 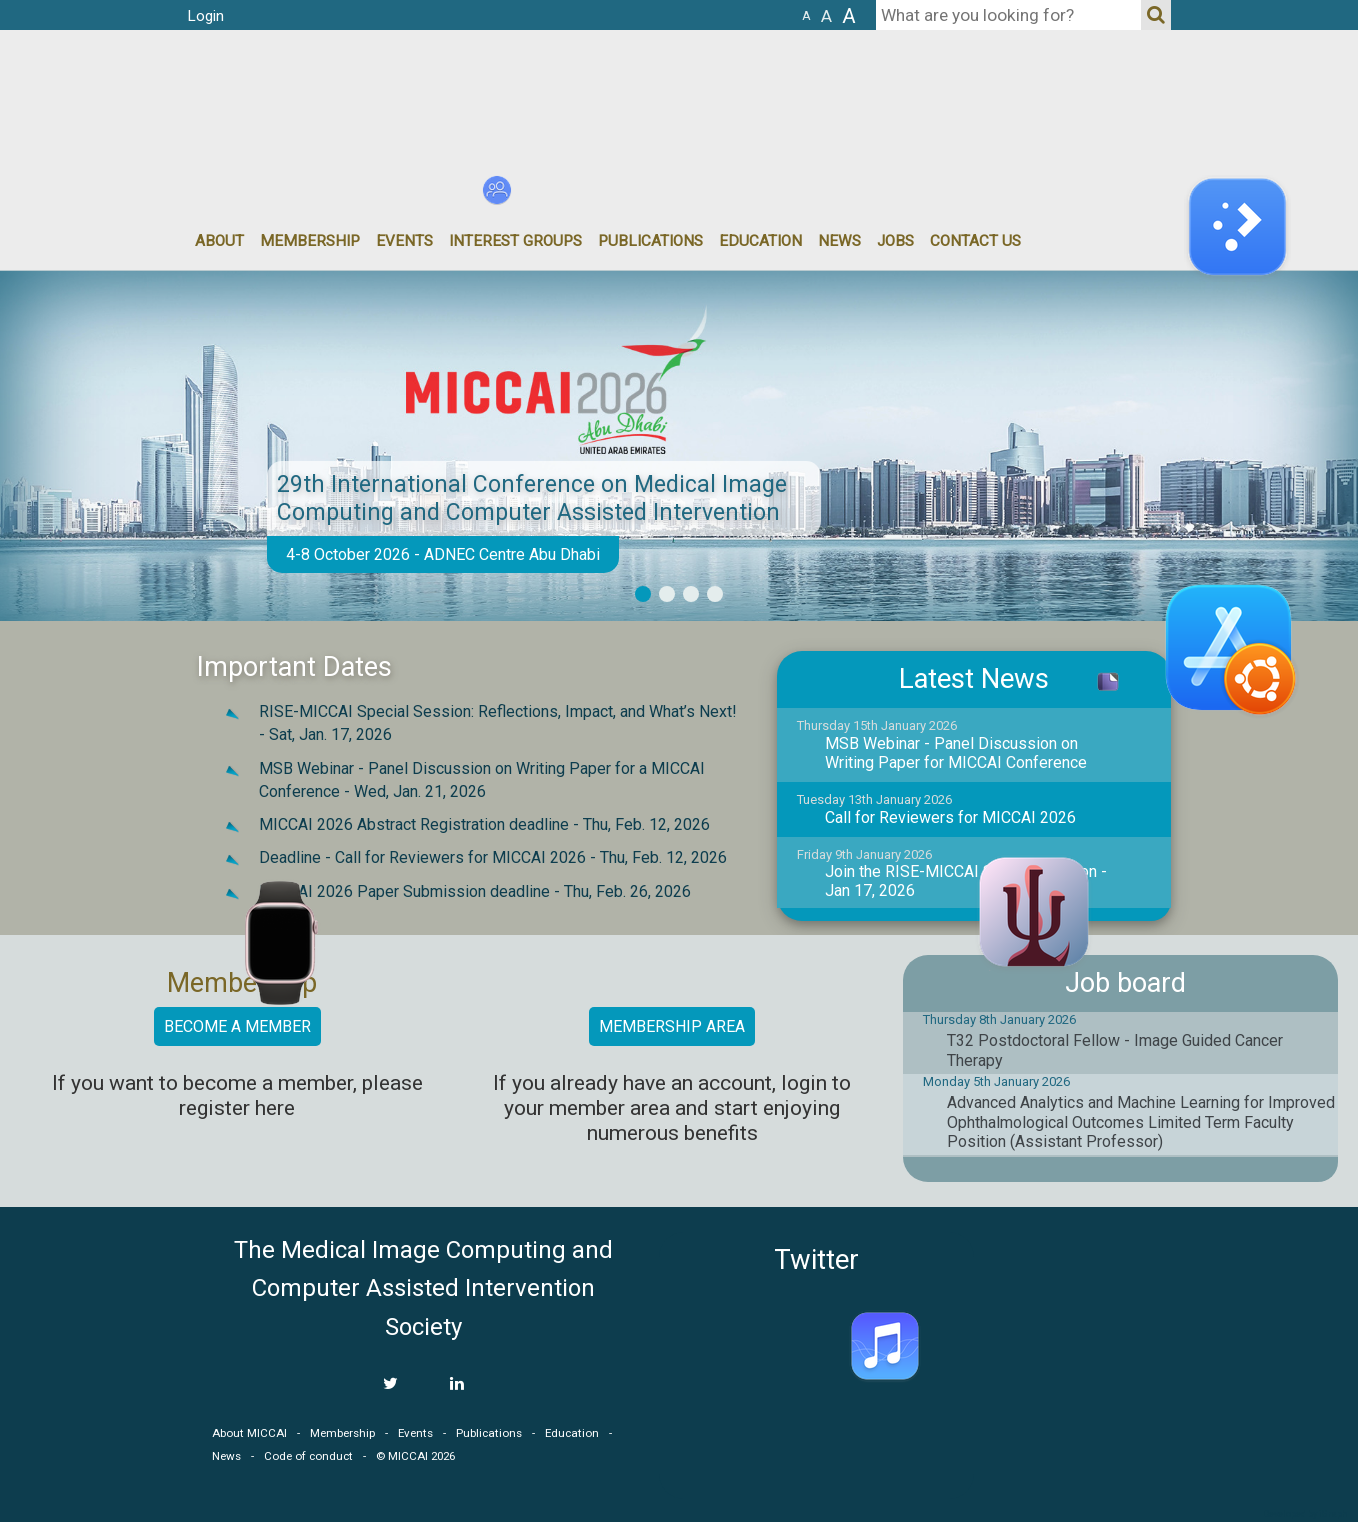 What do you see at coordinates (1237, 228) in the screenshot?
I see `access plasma desktop settings` at bounding box center [1237, 228].